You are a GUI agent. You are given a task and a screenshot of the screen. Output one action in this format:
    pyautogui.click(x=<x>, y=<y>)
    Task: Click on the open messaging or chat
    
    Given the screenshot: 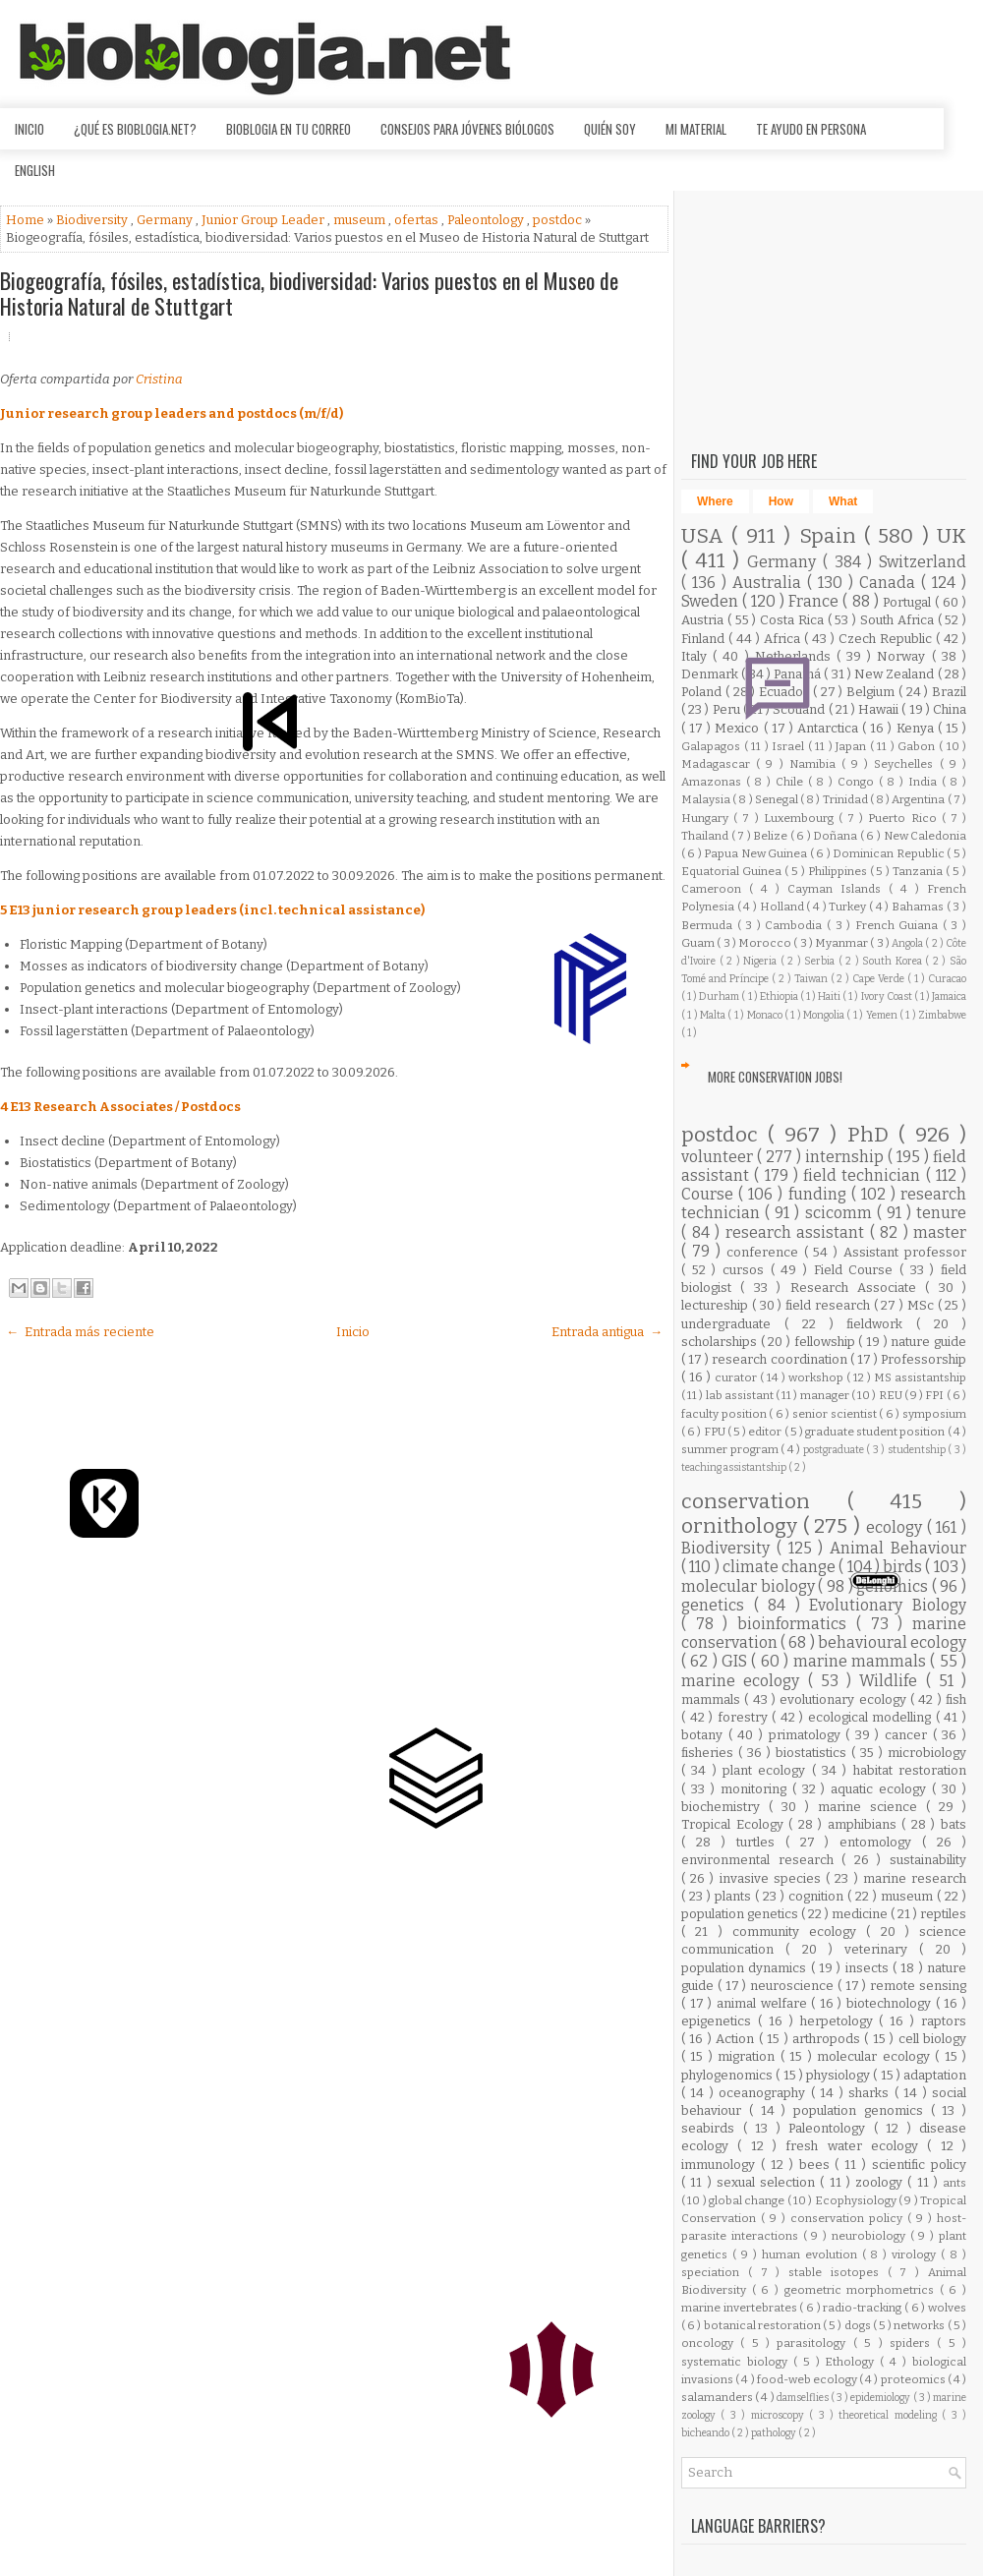 What is the action you would take?
    pyautogui.click(x=778, y=686)
    